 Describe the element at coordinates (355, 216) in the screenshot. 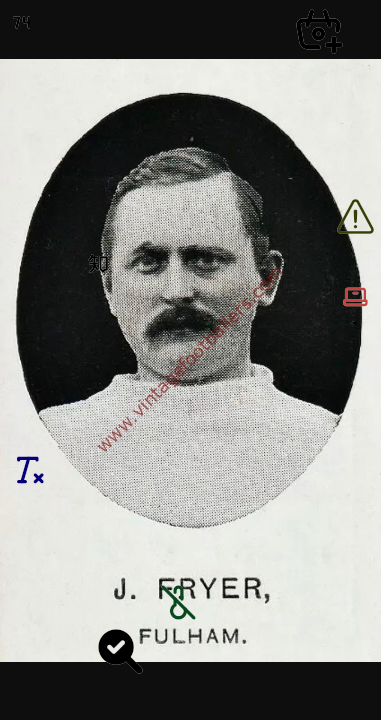

I see `indicates a warning or caution state` at that location.